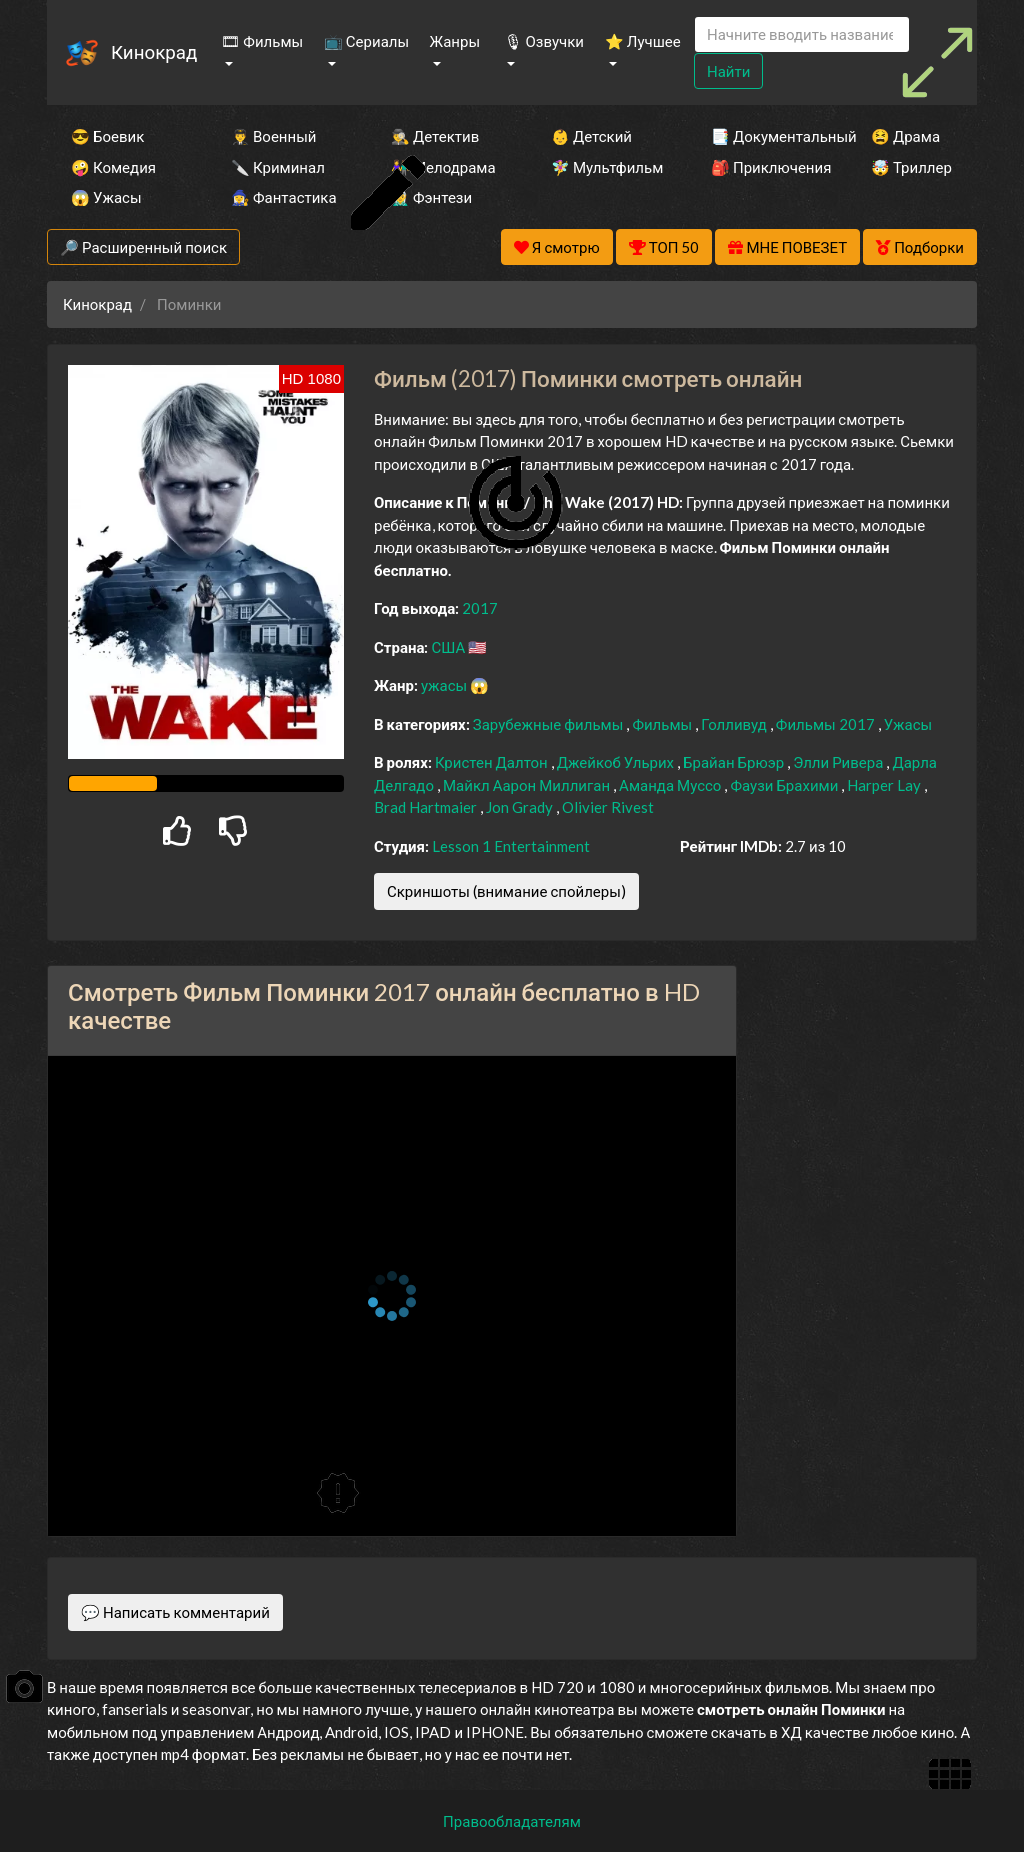 This screenshot has width=1024, height=1852. Describe the element at coordinates (24, 1688) in the screenshot. I see `open camera to take a photo` at that location.